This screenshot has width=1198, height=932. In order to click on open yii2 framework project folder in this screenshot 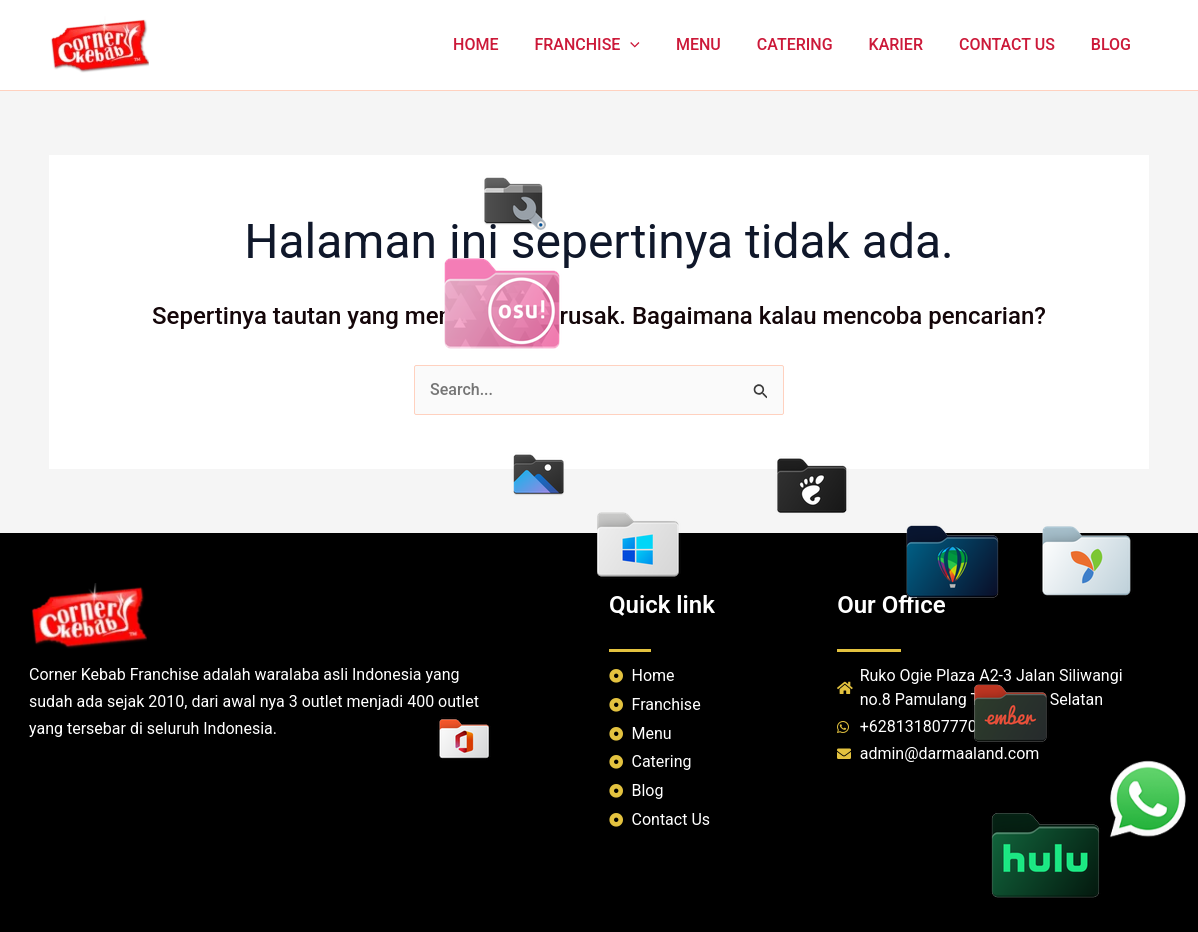, I will do `click(1086, 563)`.